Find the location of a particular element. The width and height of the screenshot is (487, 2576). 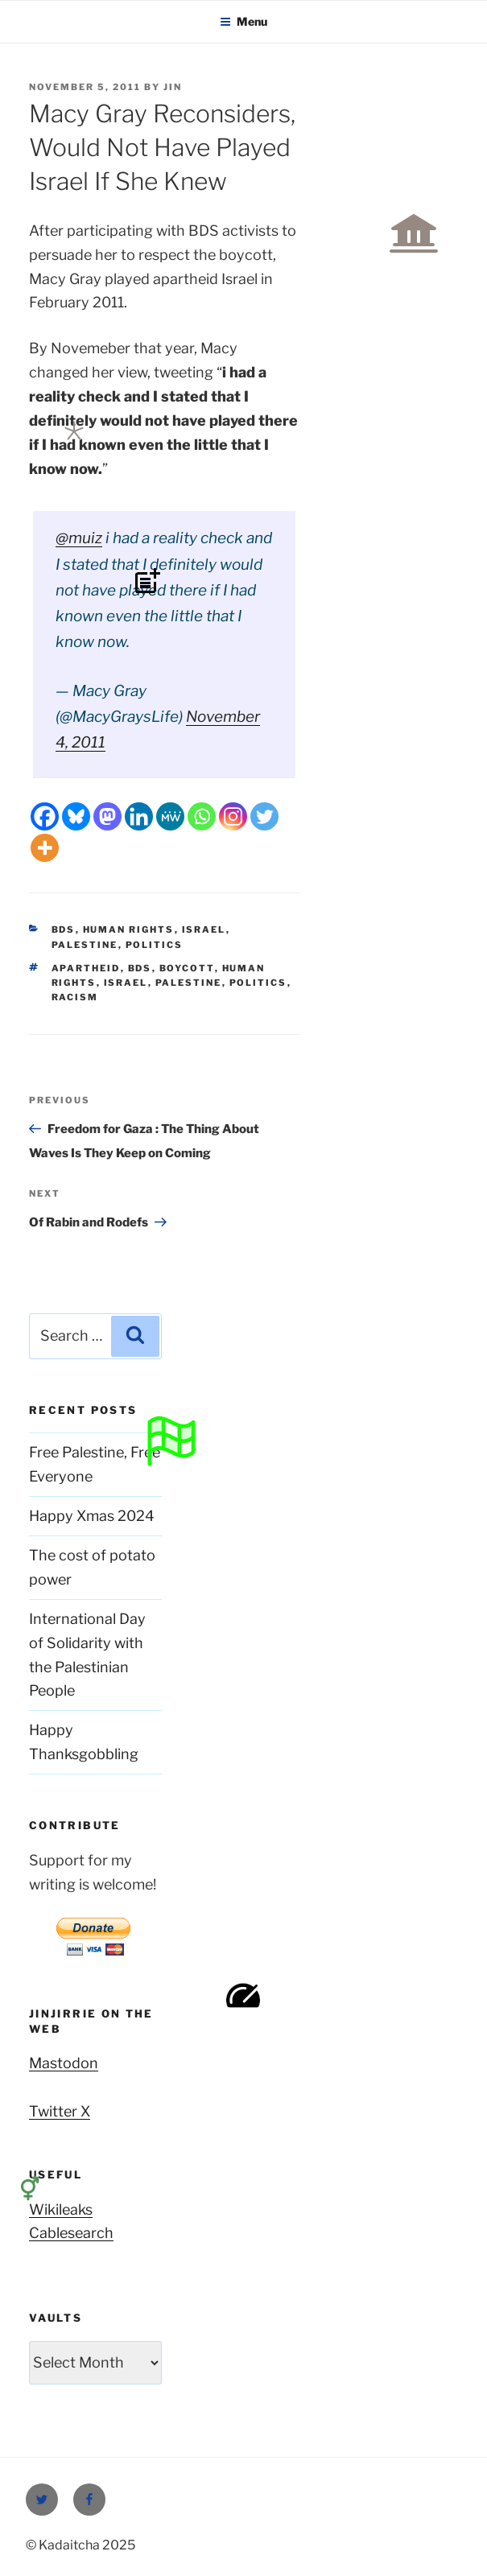

indicates a required field in a form is located at coordinates (74, 431).